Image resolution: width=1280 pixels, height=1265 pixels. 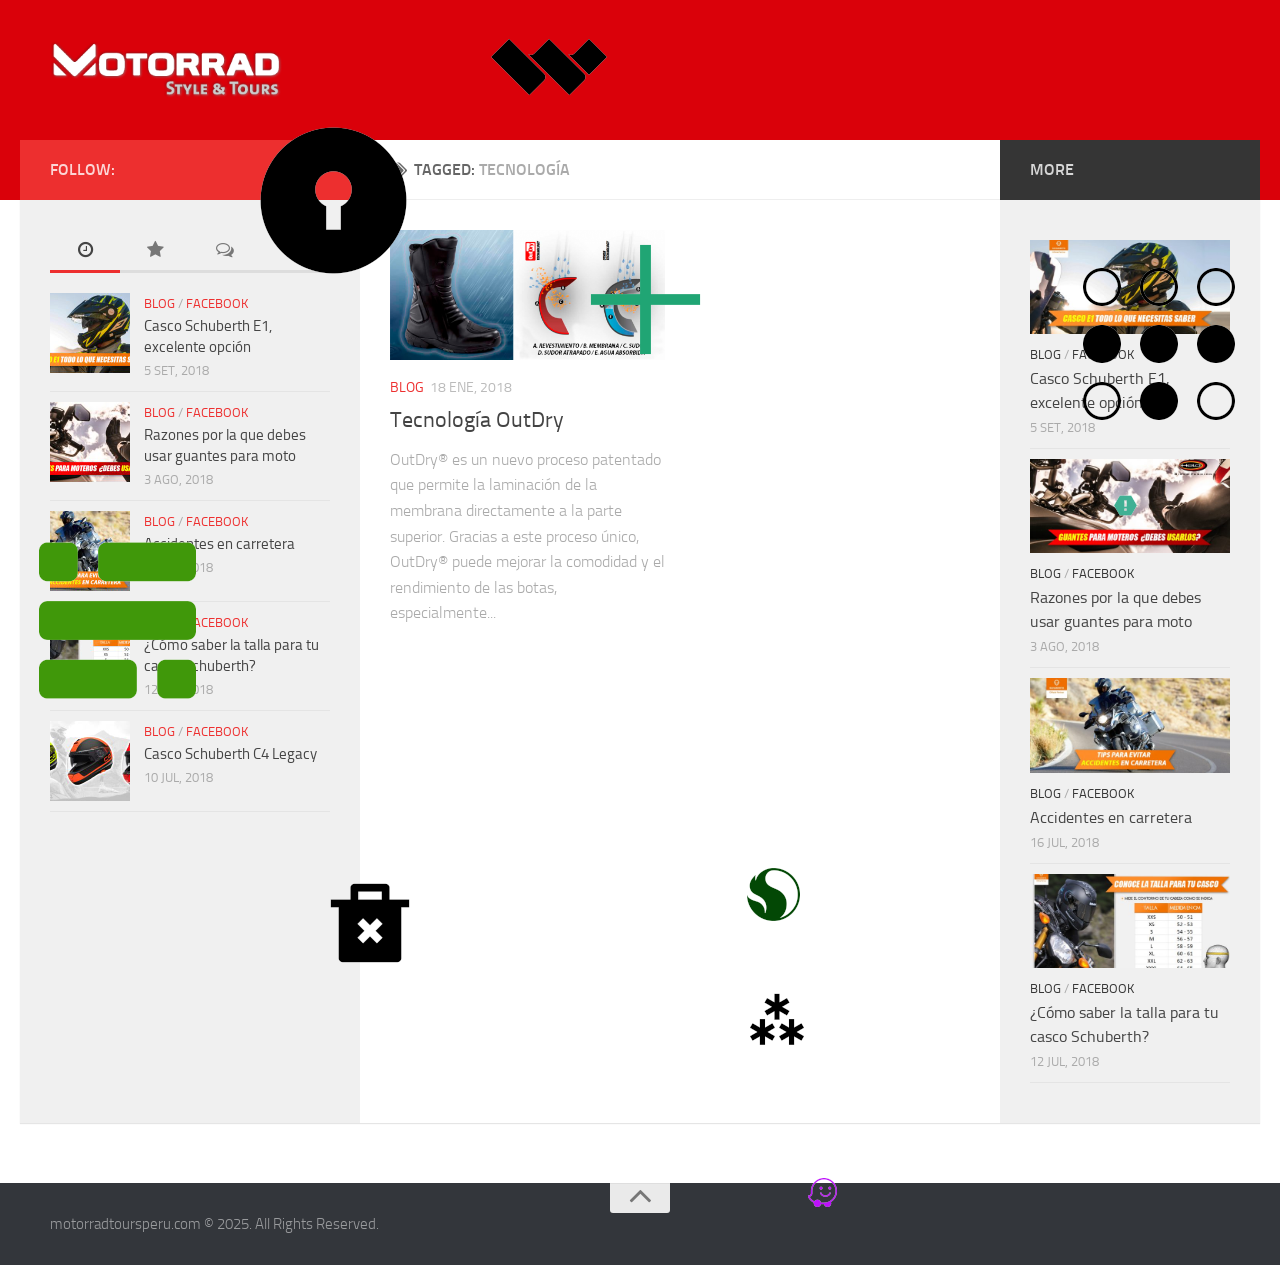 What do you see at coordinates (549, 67) in the screenshot?
I see `wondershare brand logo` at bounding box center [549, 67].